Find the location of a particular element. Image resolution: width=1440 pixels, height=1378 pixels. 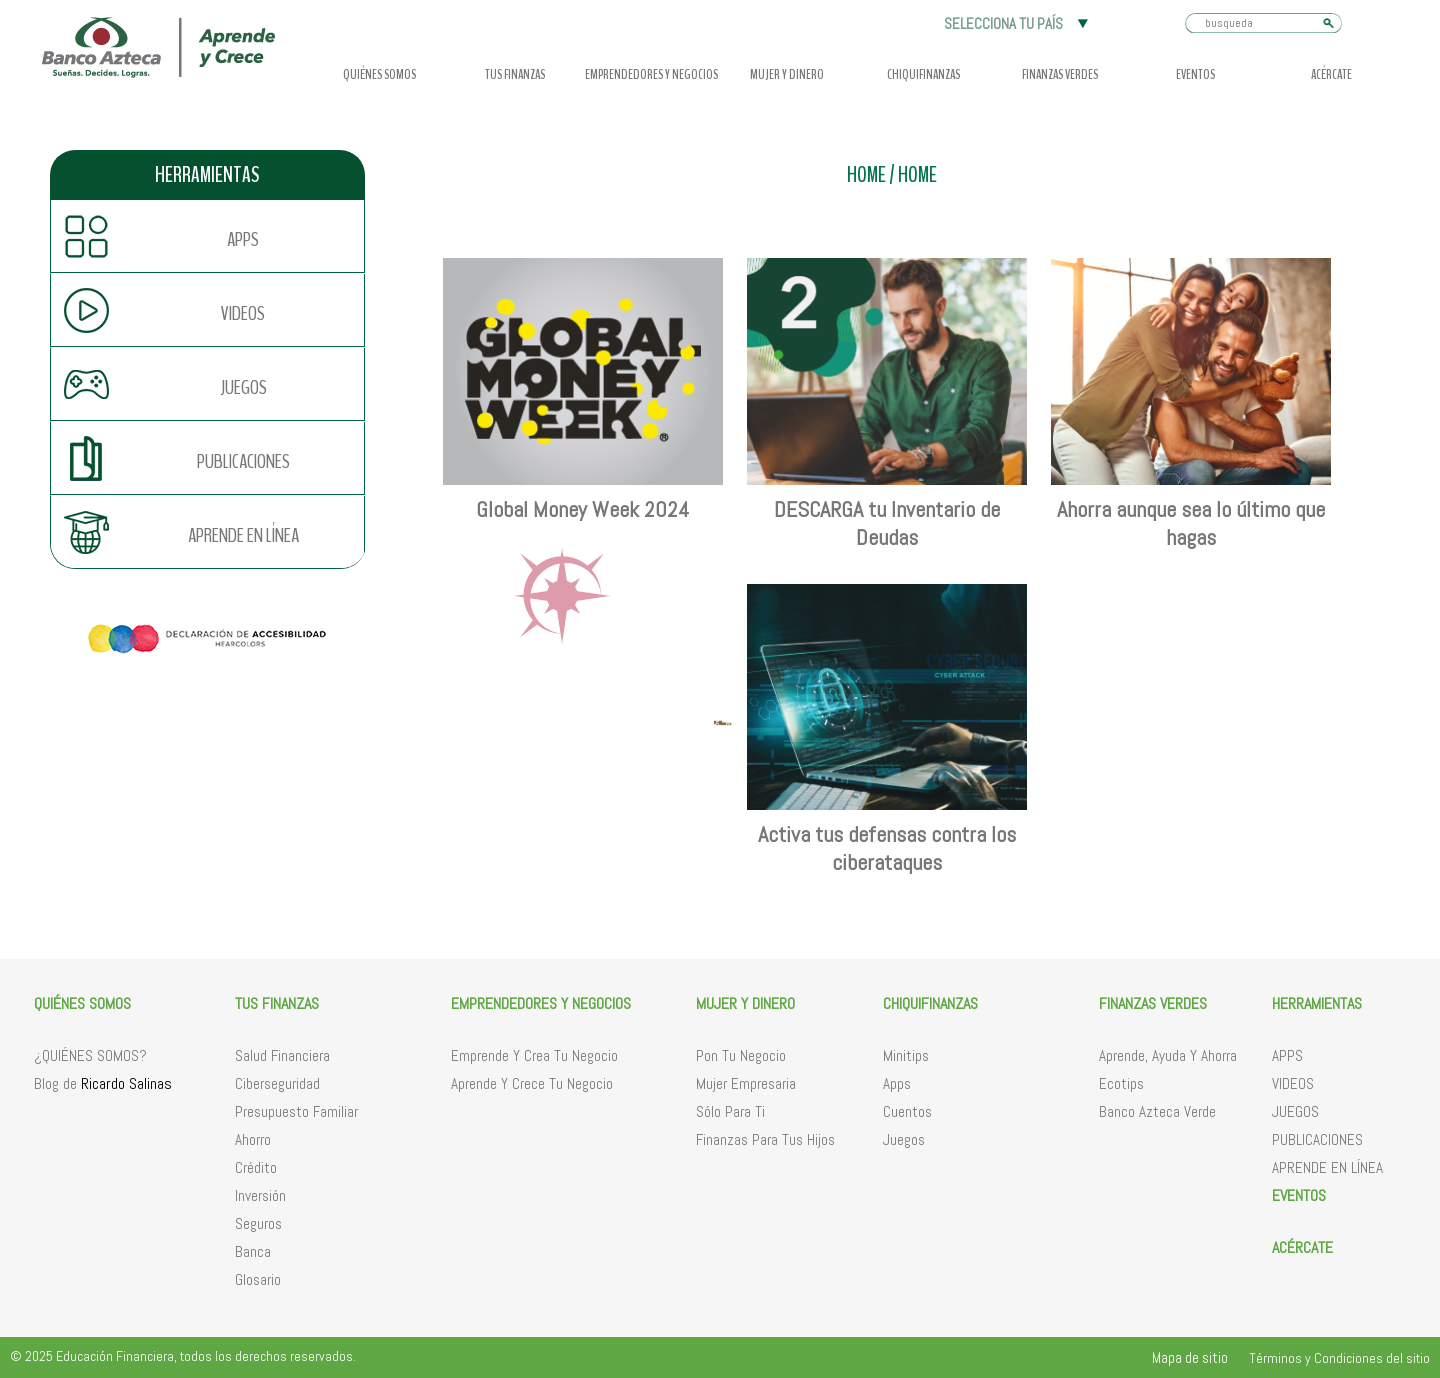

activate eclipse or flare visual effect is located at coordinates (562, 594).